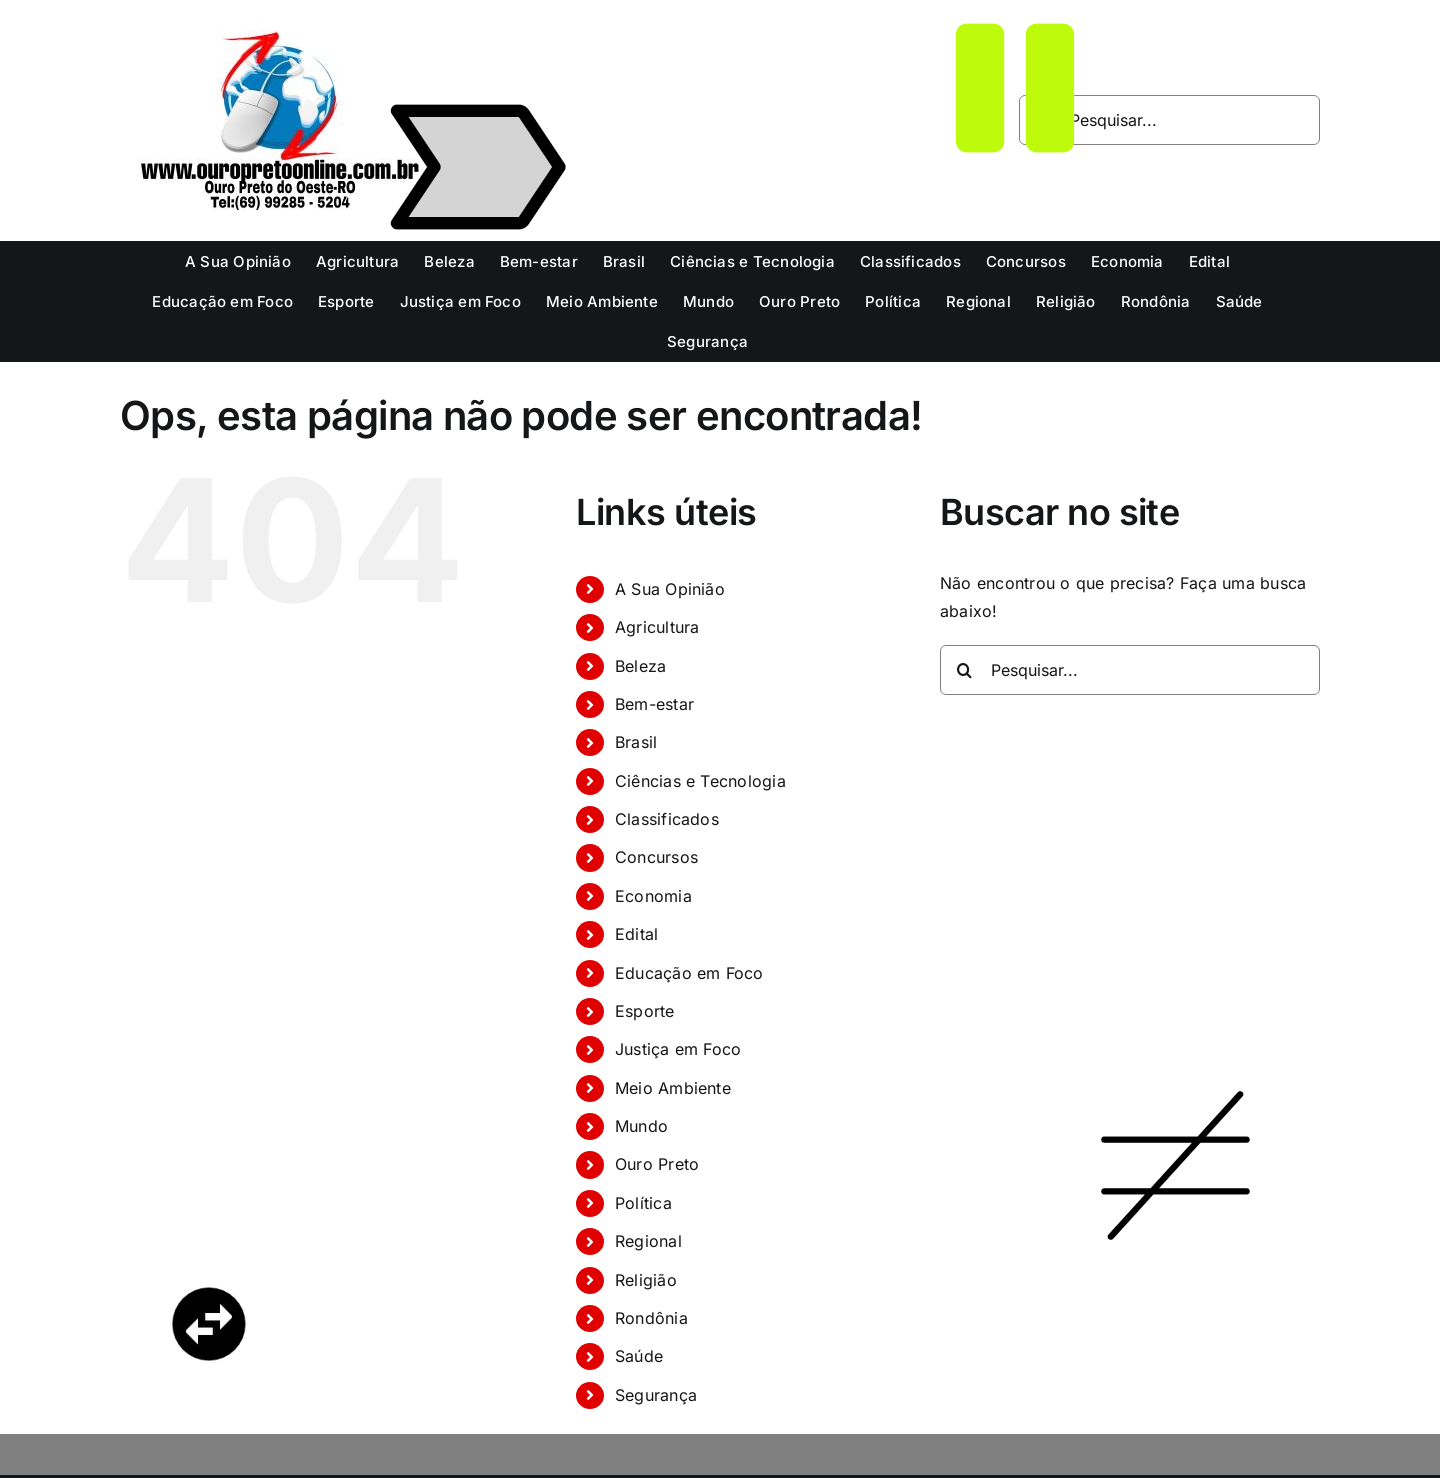  I want to click on swap or exchange items horizontally, so click(209, 1324).